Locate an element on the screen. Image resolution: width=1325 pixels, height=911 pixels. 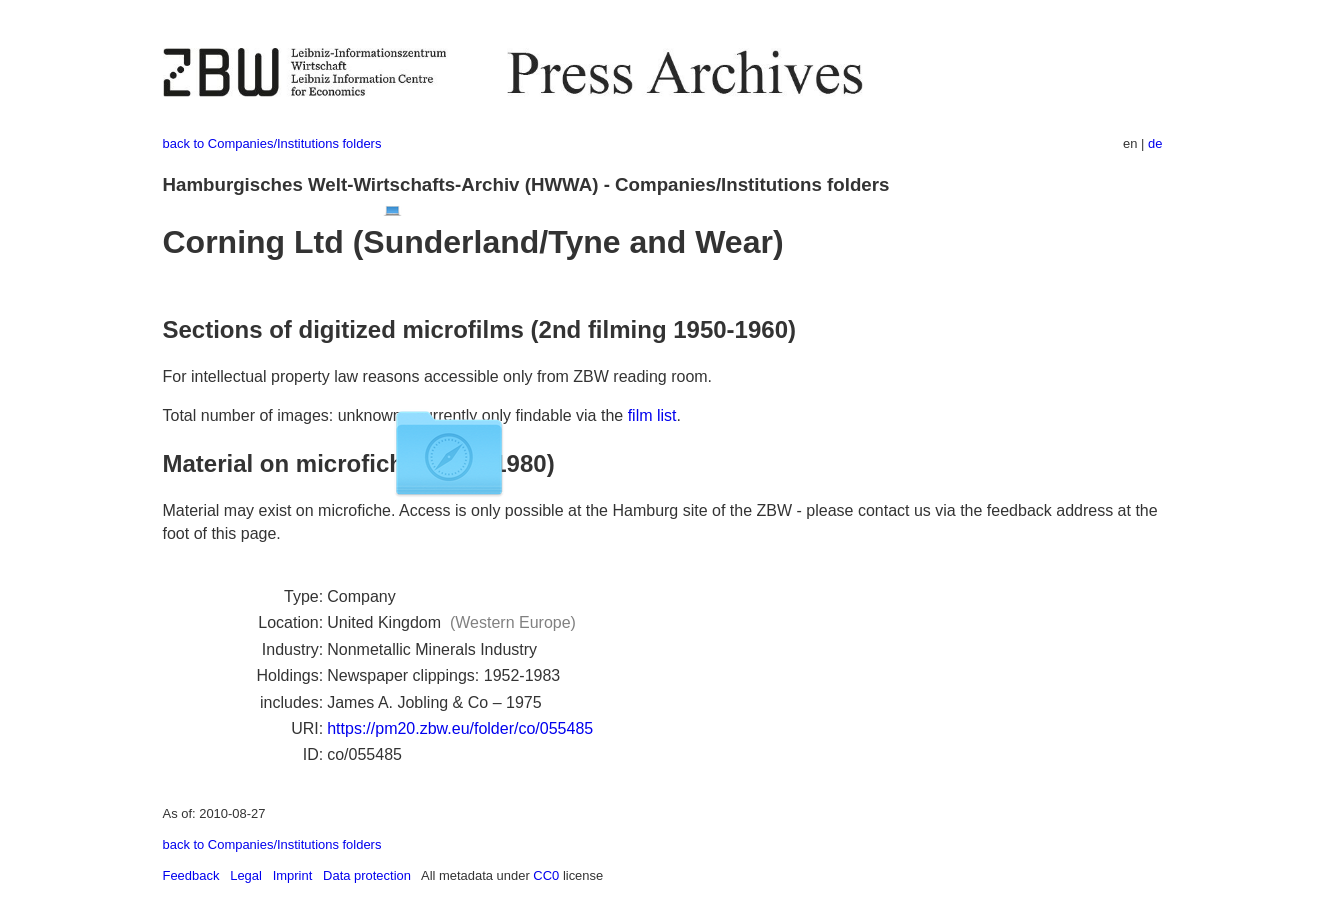
indicates this macbook air in system preferences is located at coordinates (392, 209).